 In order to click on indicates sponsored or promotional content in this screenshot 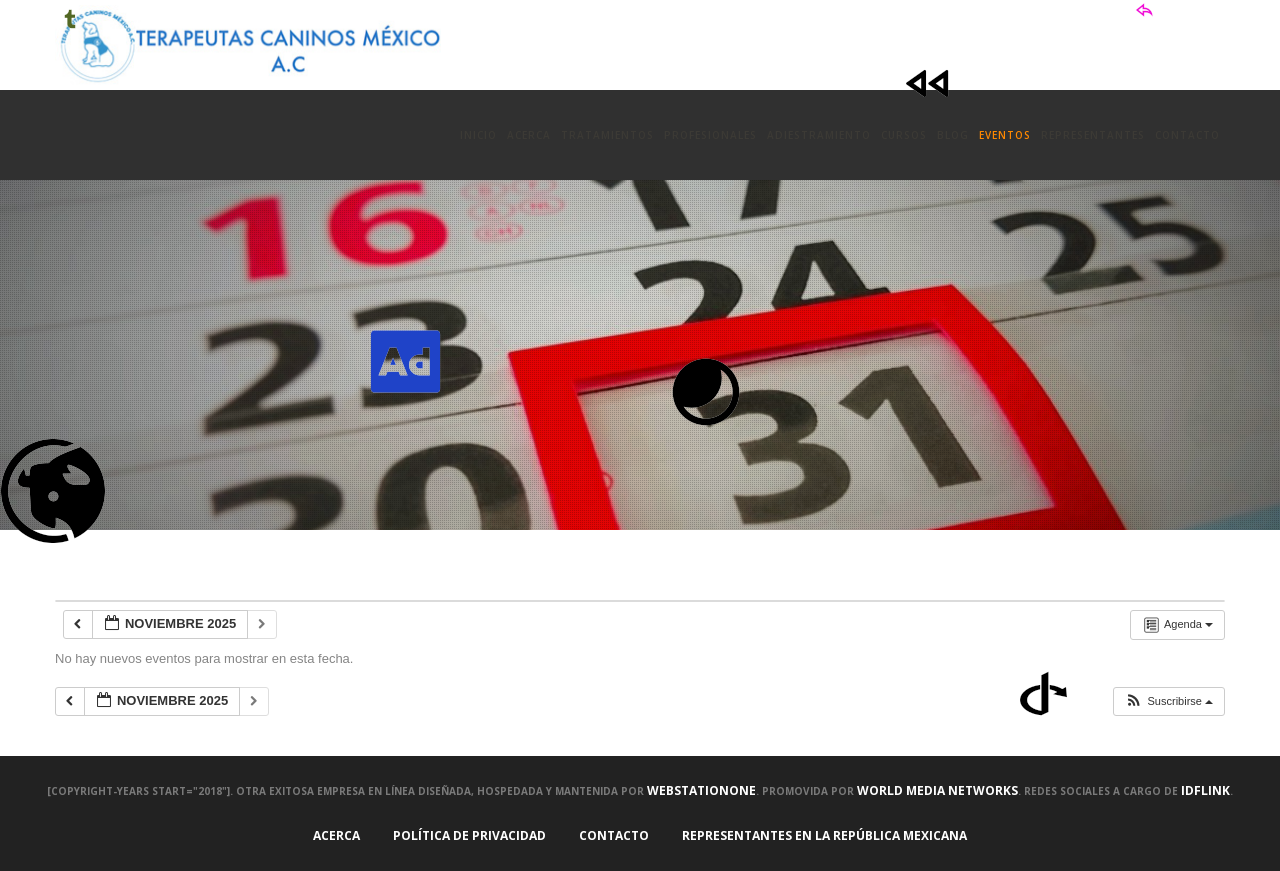, I will do `click(405, 361)`.